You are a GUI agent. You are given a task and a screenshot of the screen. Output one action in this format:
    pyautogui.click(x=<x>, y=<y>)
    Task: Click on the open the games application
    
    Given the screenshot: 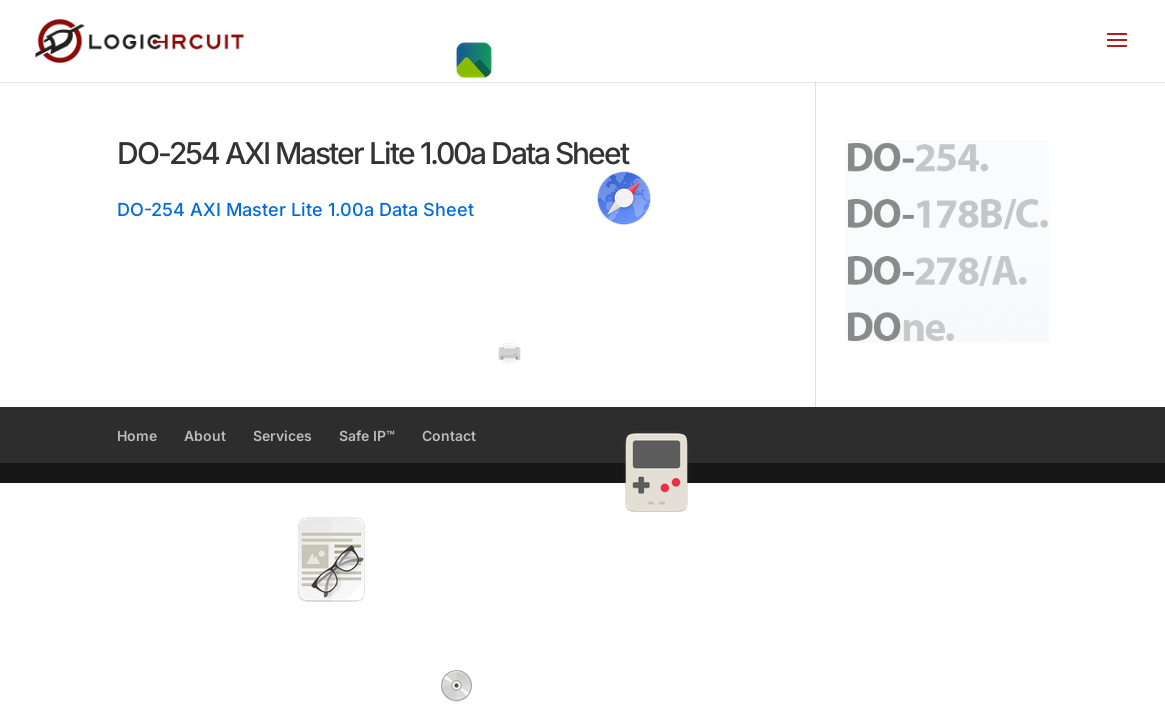 What is the action you would take?
    pyautogui.click(x=656, y=472)
    